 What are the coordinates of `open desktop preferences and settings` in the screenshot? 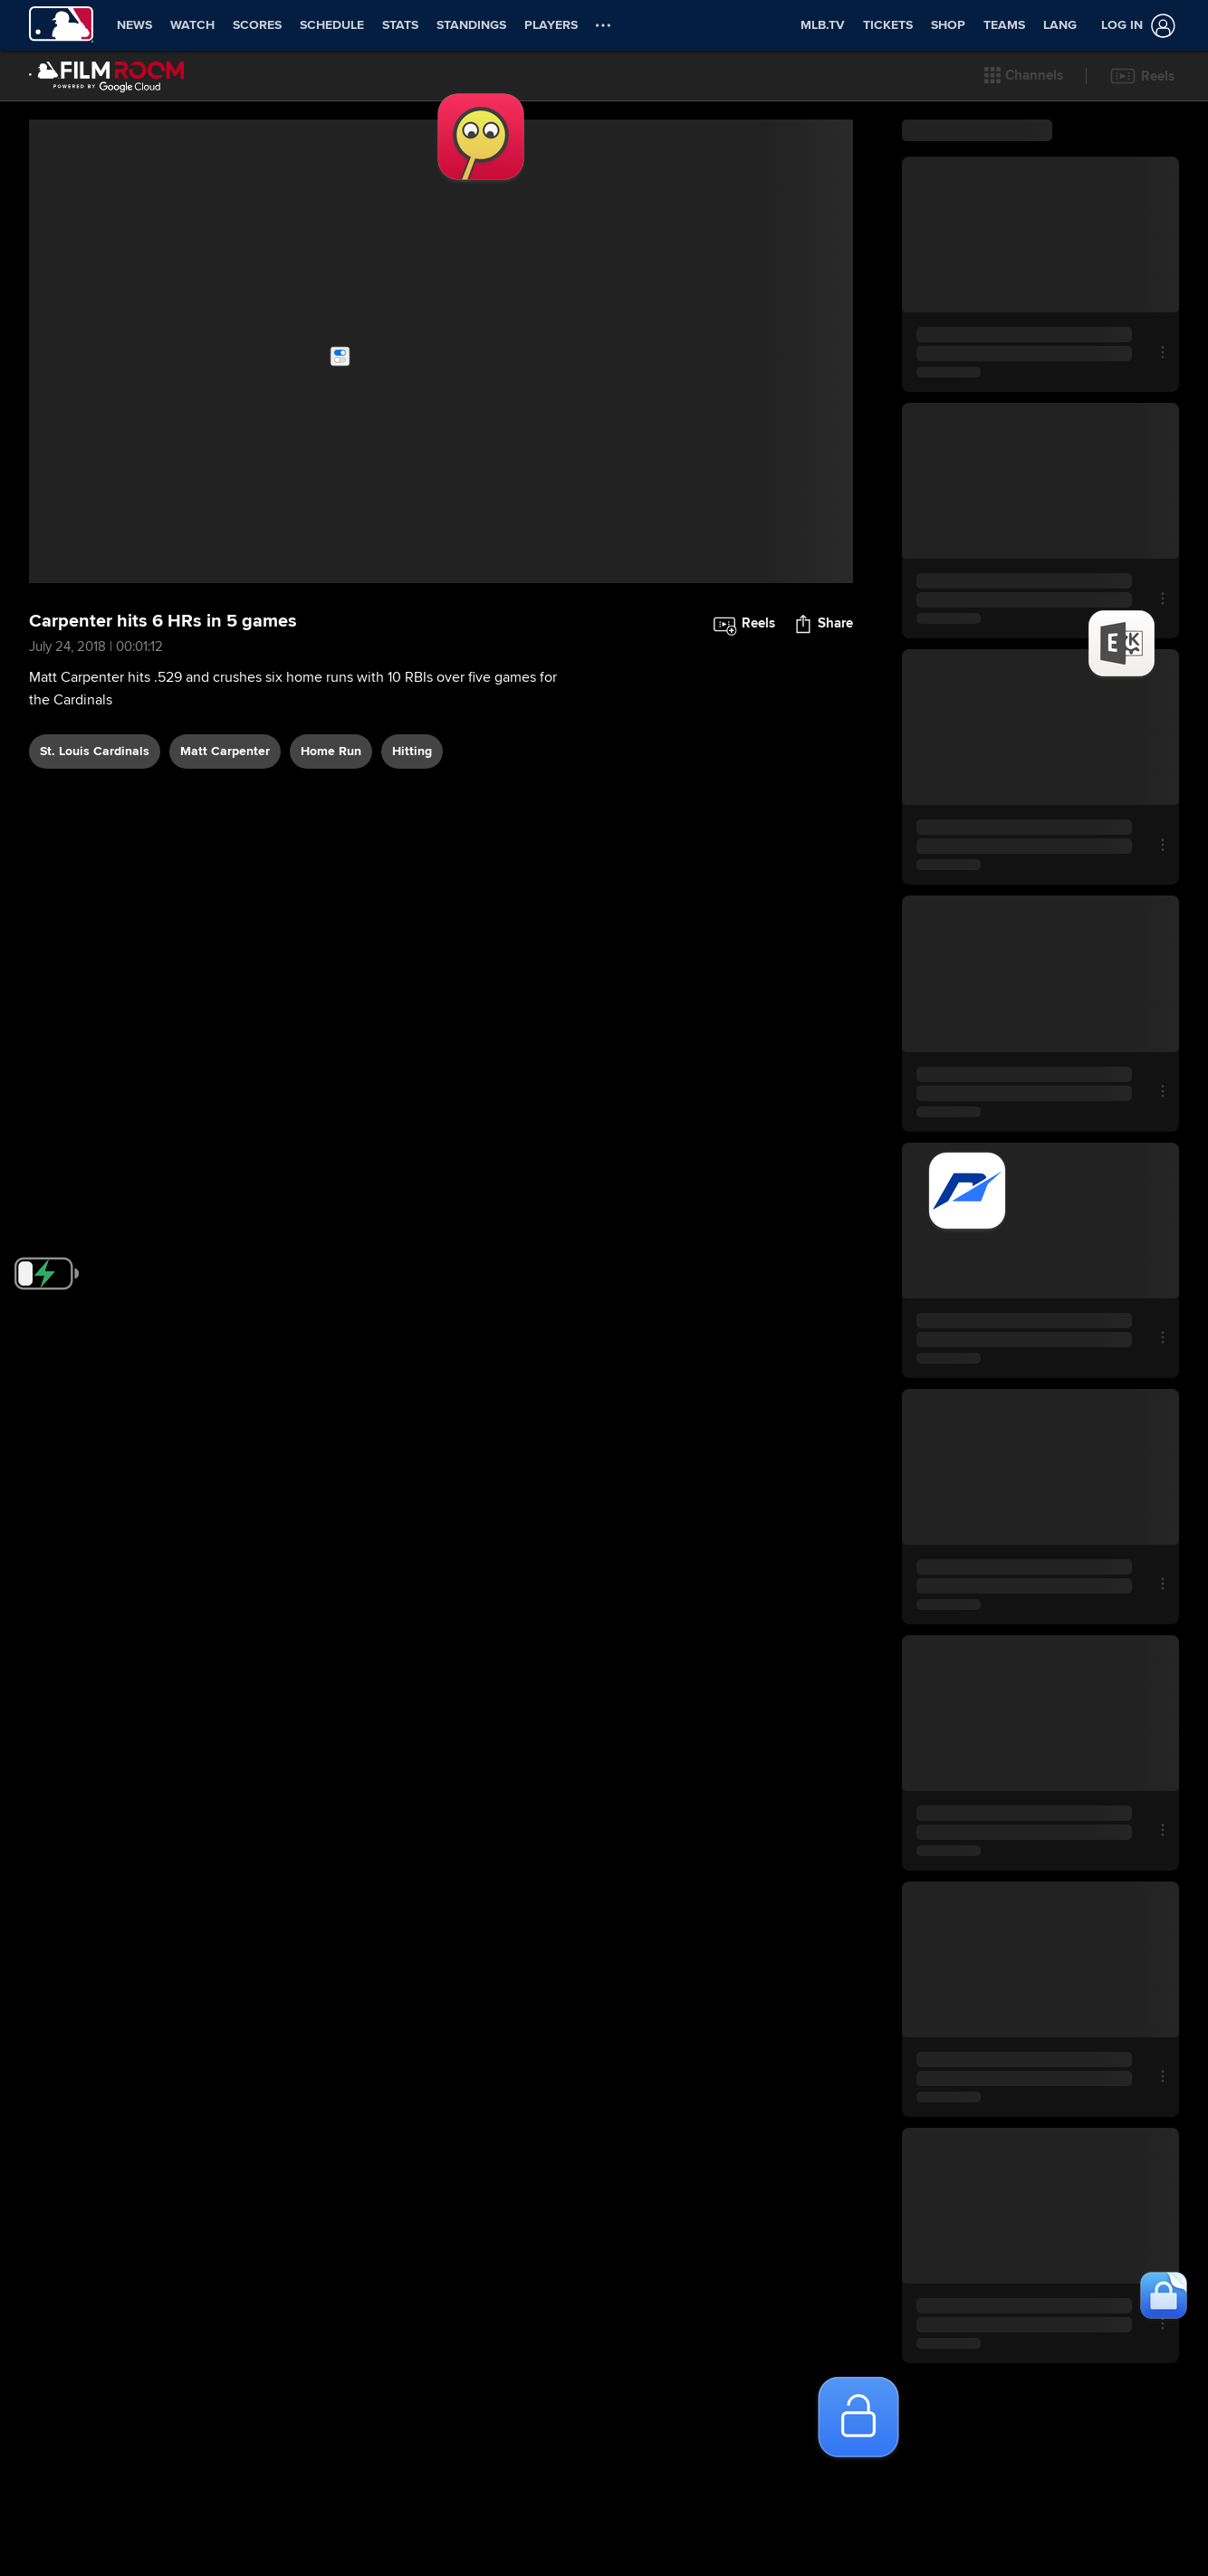 It's located at (340, 356).